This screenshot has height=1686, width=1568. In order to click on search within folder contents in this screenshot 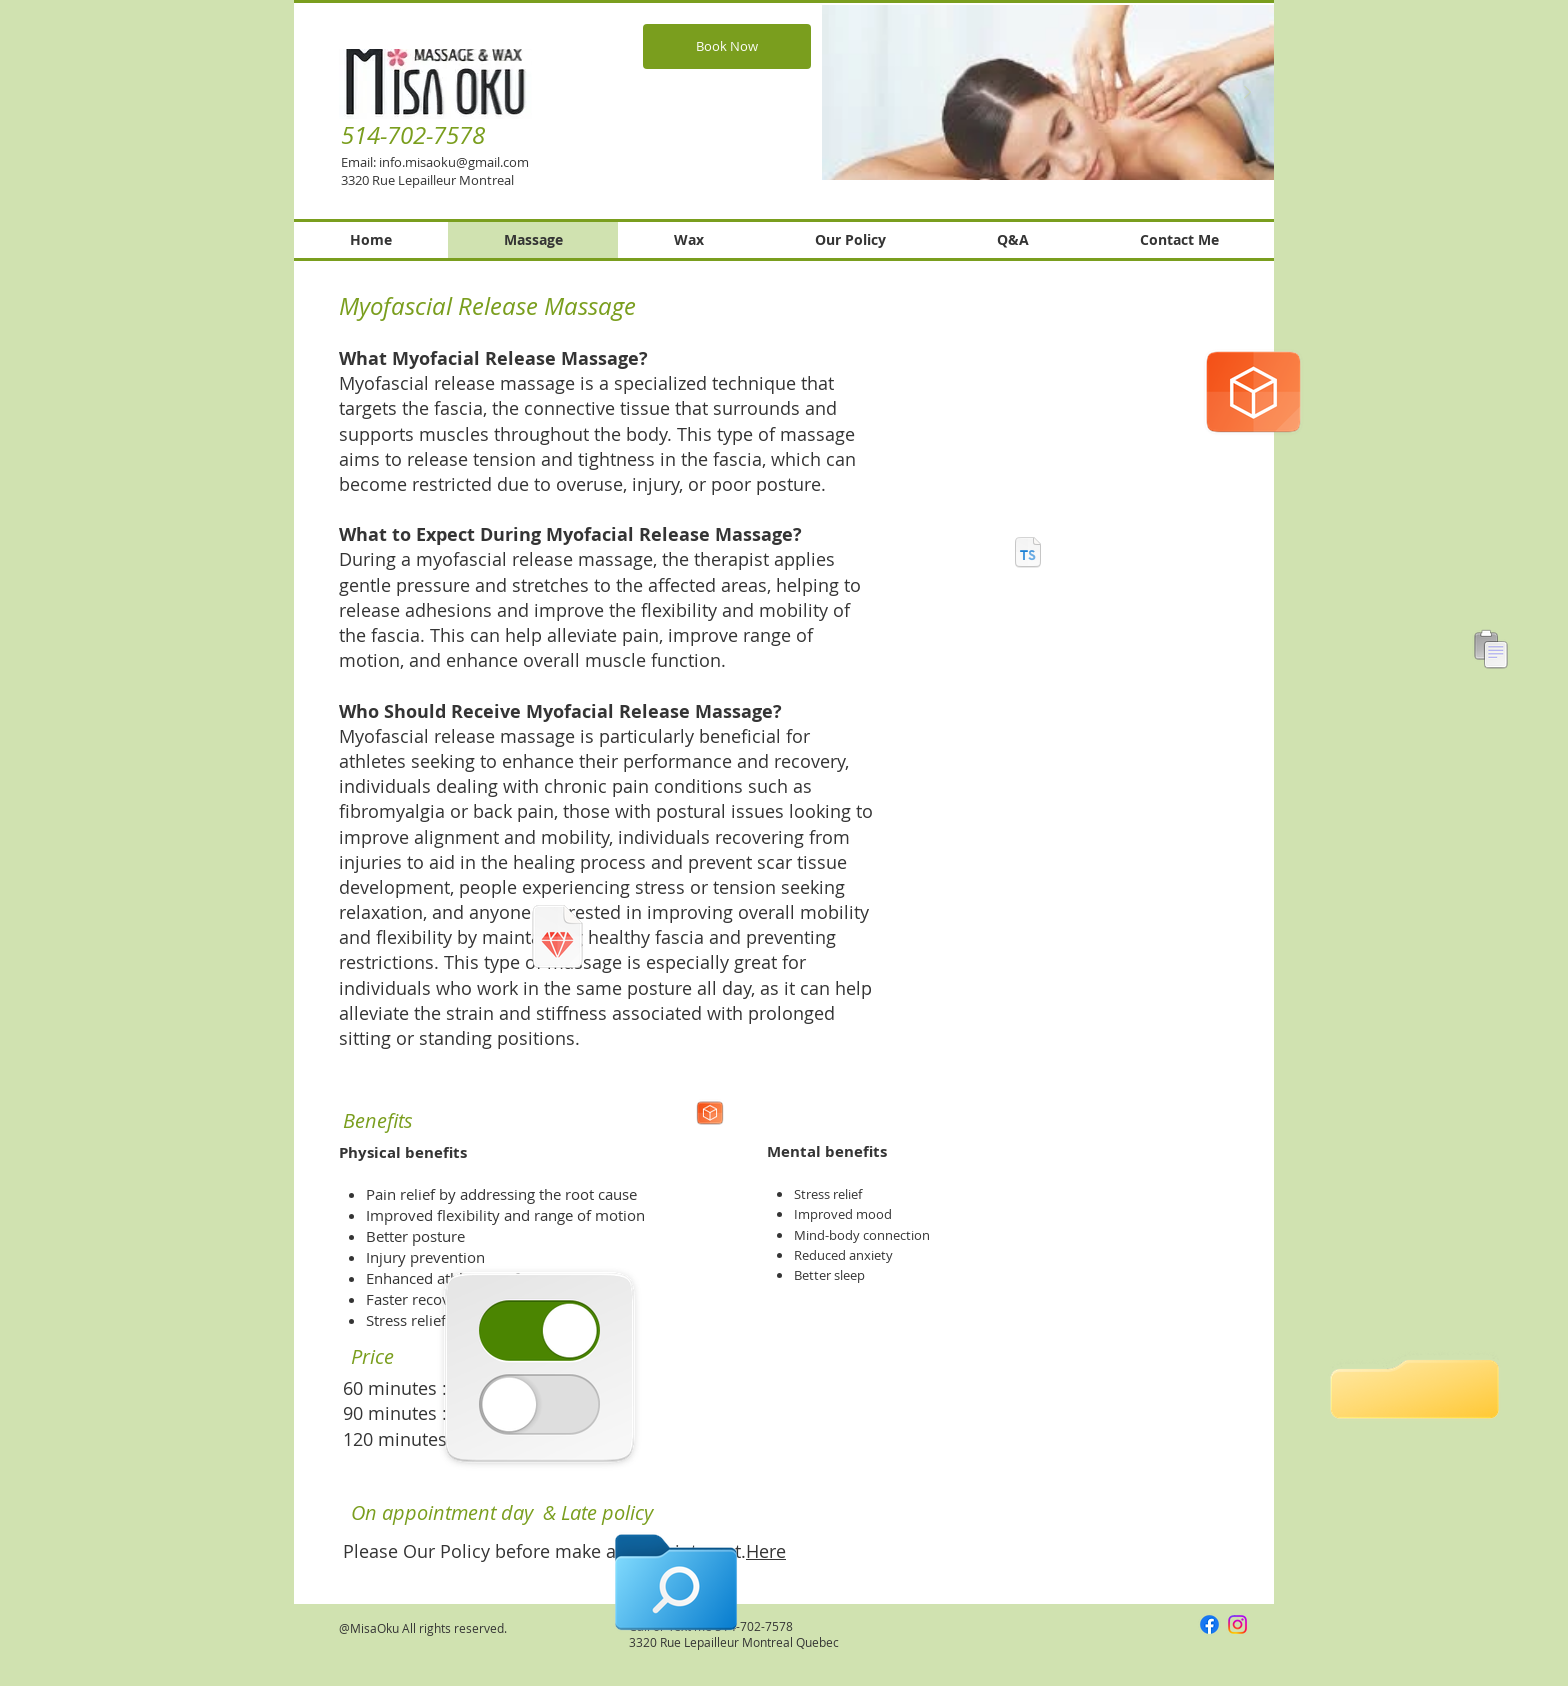, I will do `click(675, 1585)`.